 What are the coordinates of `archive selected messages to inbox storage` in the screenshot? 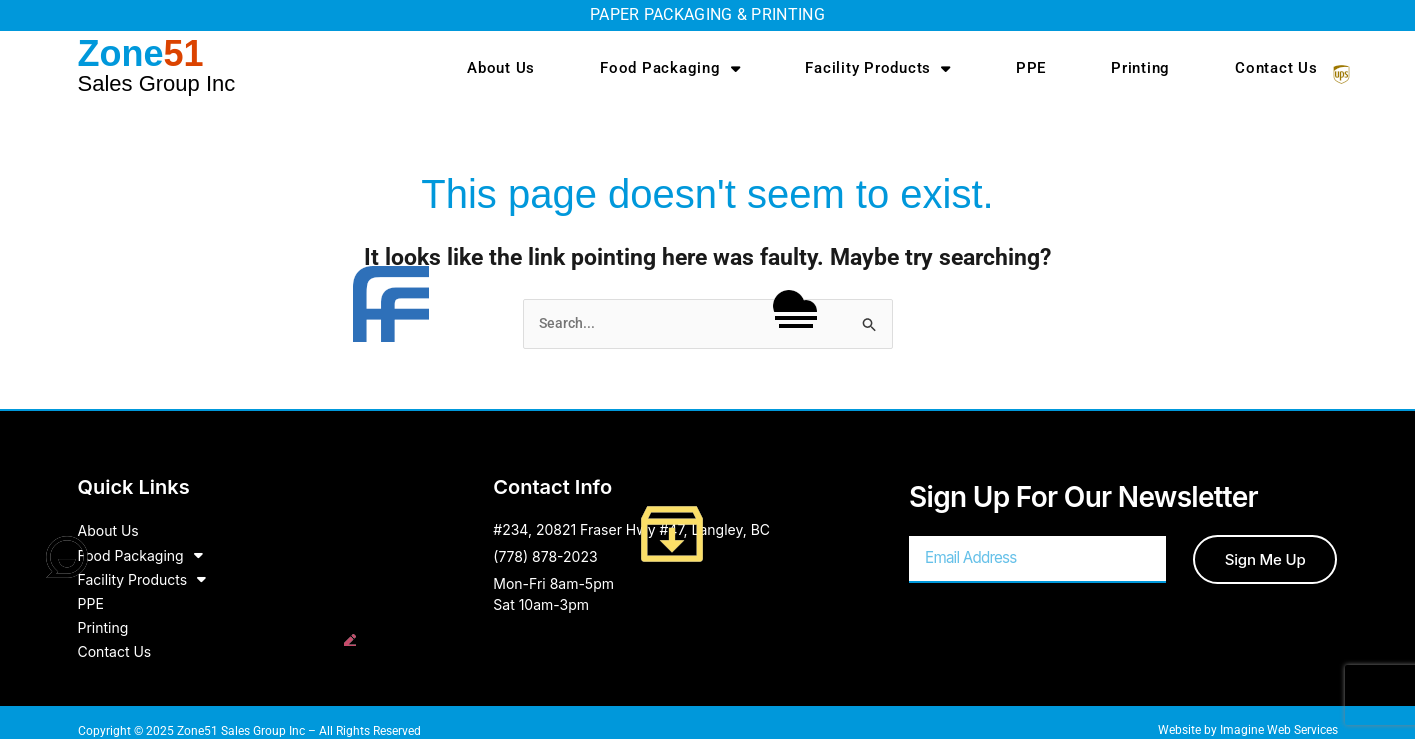 It's located at (672, 534).